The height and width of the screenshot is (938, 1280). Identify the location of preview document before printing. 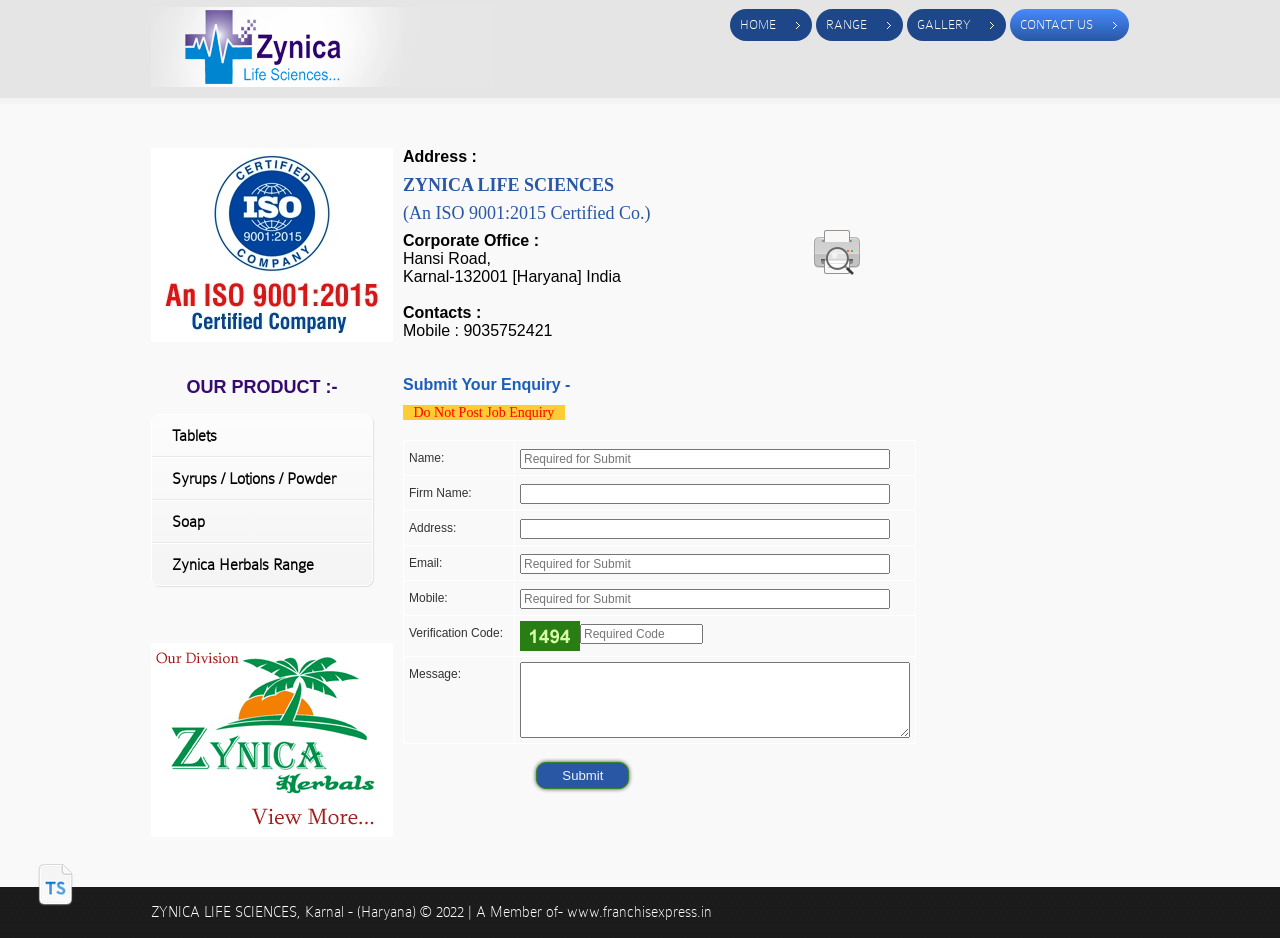
(837, 252).